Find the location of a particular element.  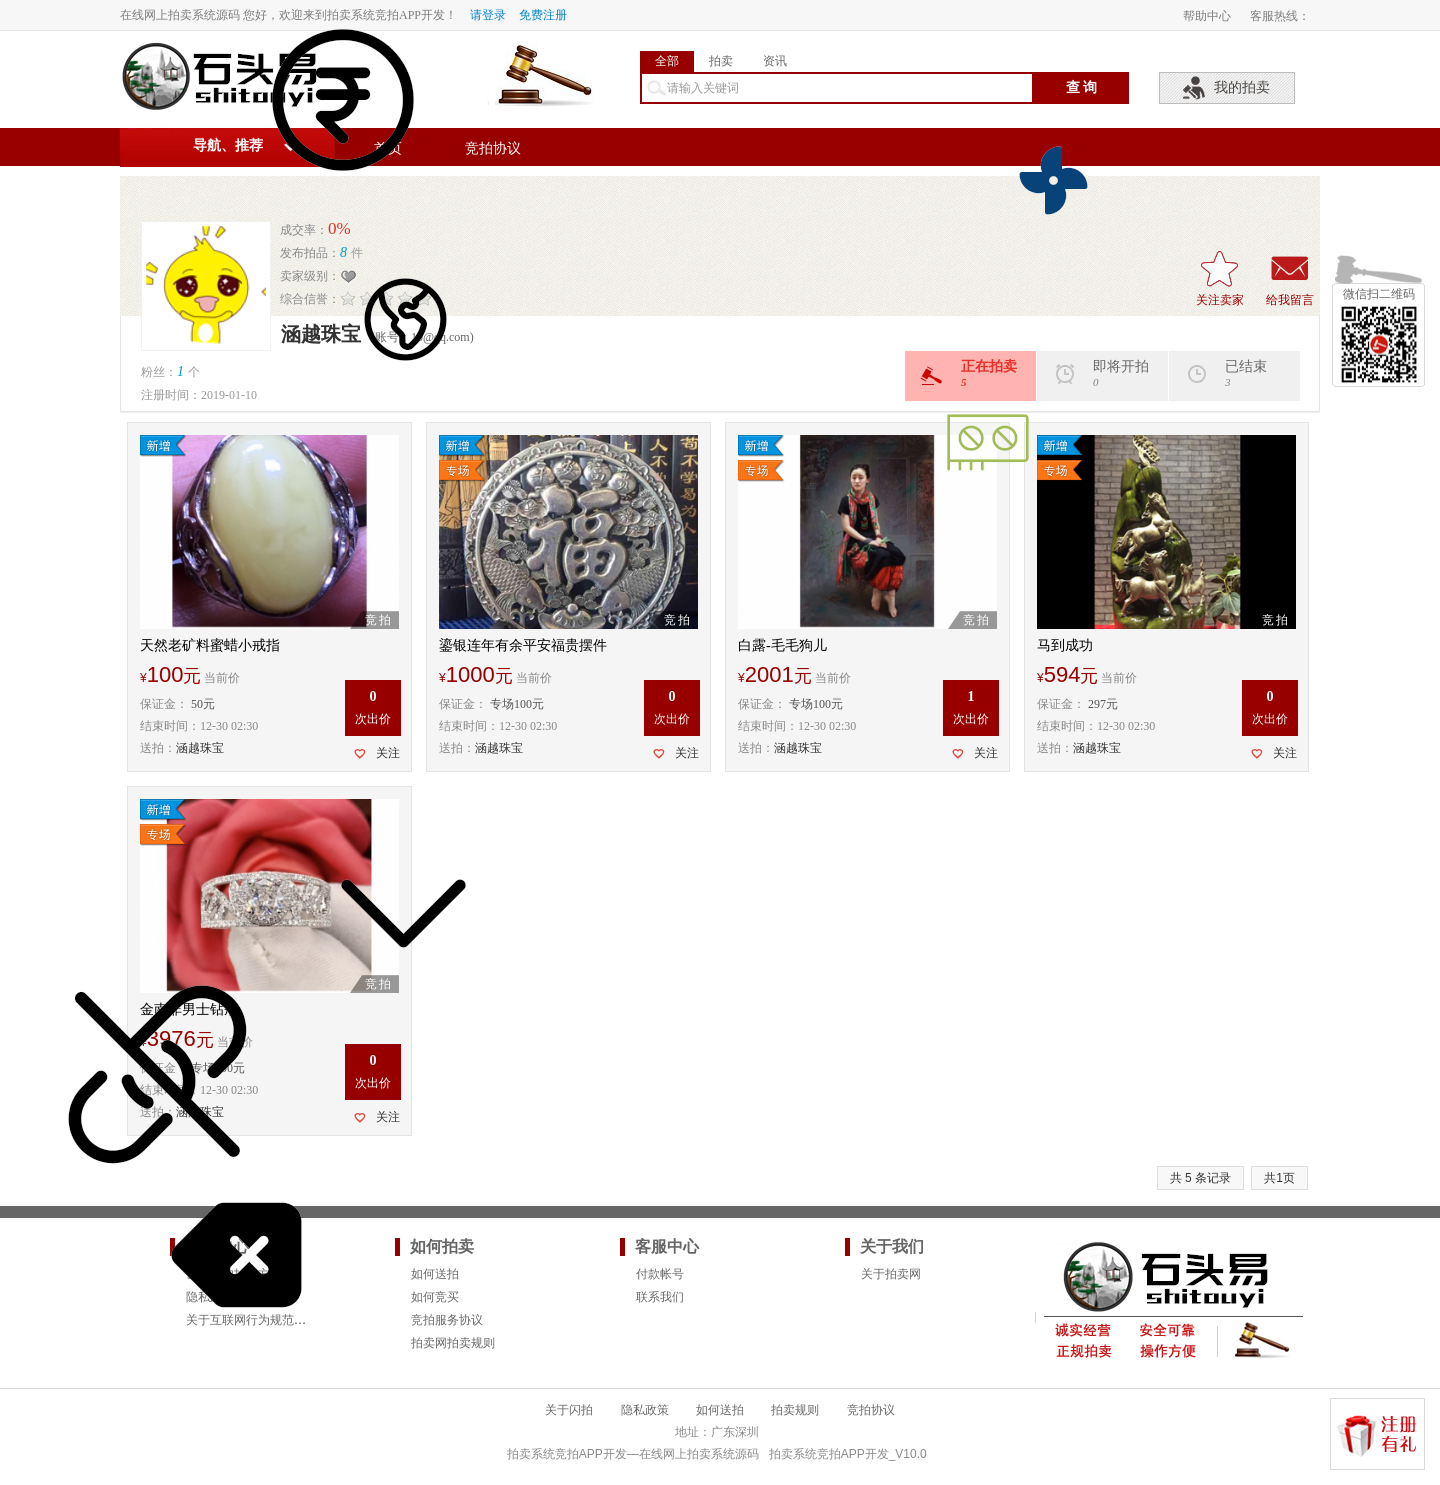

view graphics card or GPU information is located at coordinates (988, 441).